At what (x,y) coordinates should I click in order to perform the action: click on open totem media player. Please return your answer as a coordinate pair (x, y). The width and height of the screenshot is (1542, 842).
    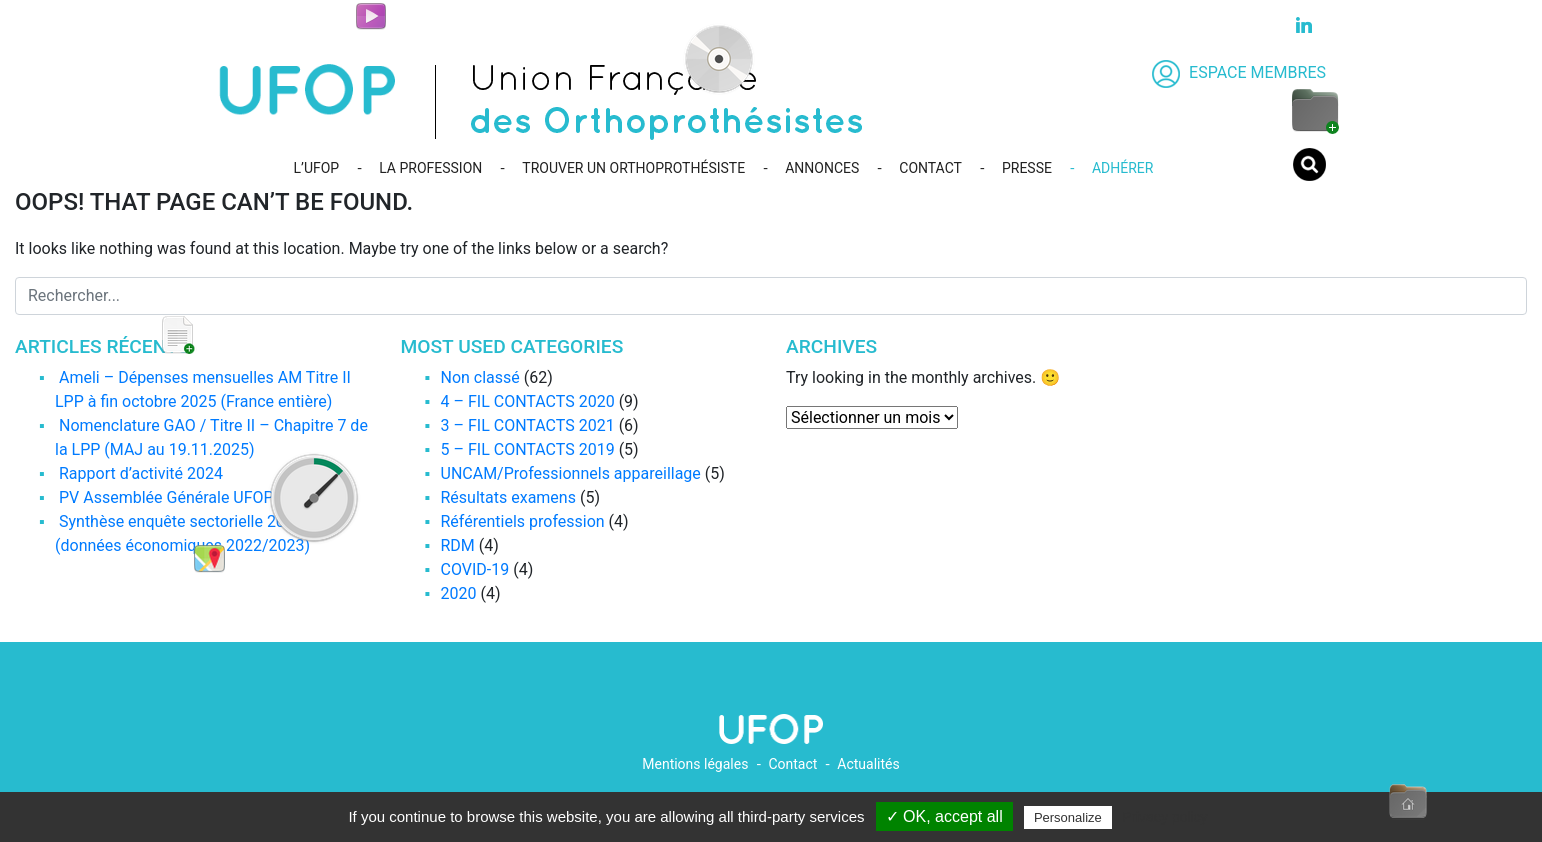
    Looking at the image, I should click on (371, 16).